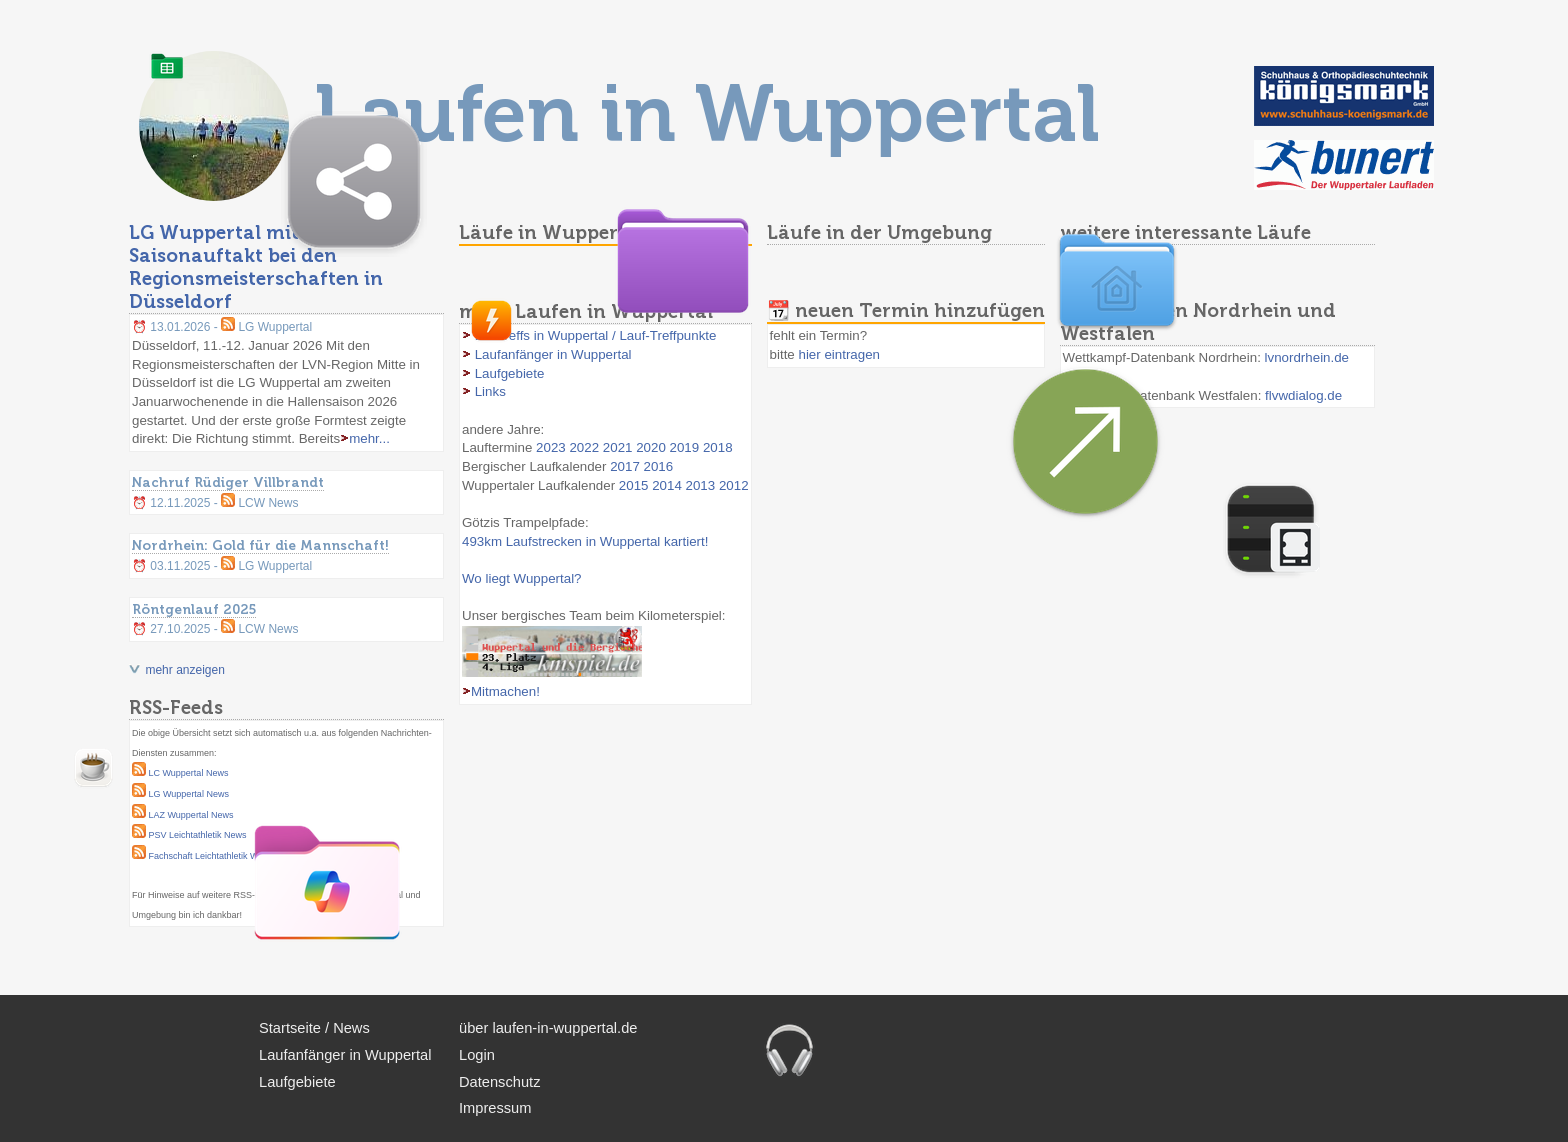  I want to click on open a folder to view its contents, so click(683, 261).